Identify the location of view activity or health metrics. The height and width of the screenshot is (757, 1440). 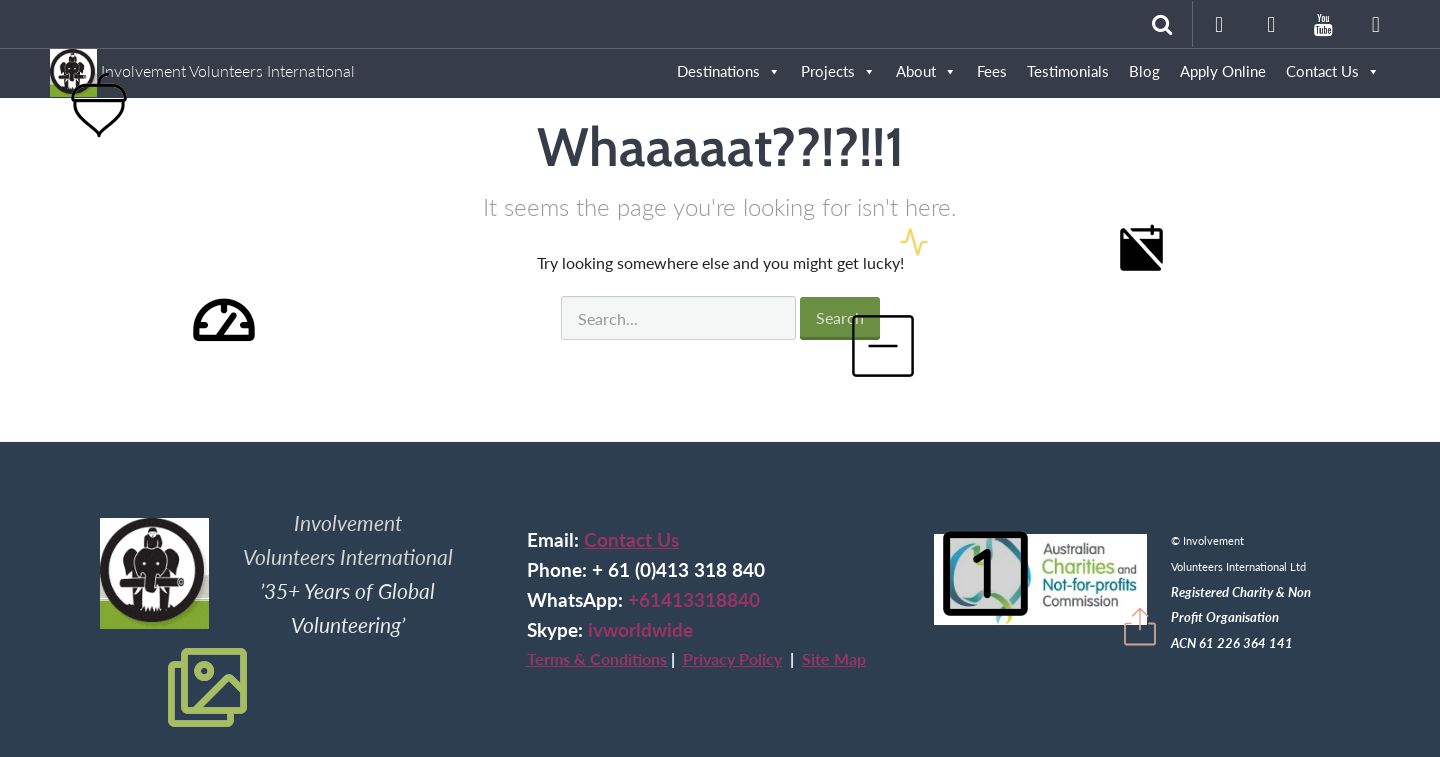
(914, 242).